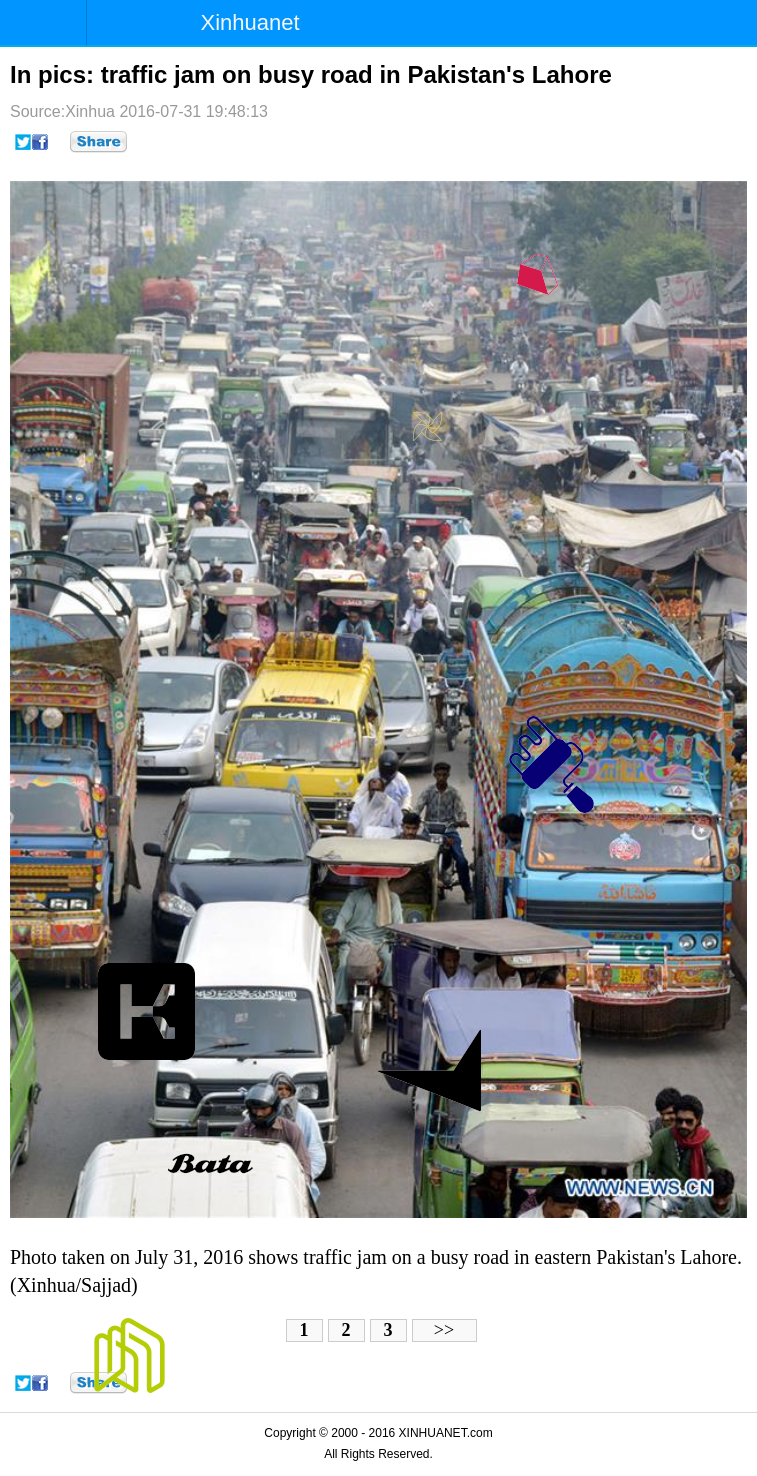  I want to click on visit kongregate gaming platform, so click(146, 1011).